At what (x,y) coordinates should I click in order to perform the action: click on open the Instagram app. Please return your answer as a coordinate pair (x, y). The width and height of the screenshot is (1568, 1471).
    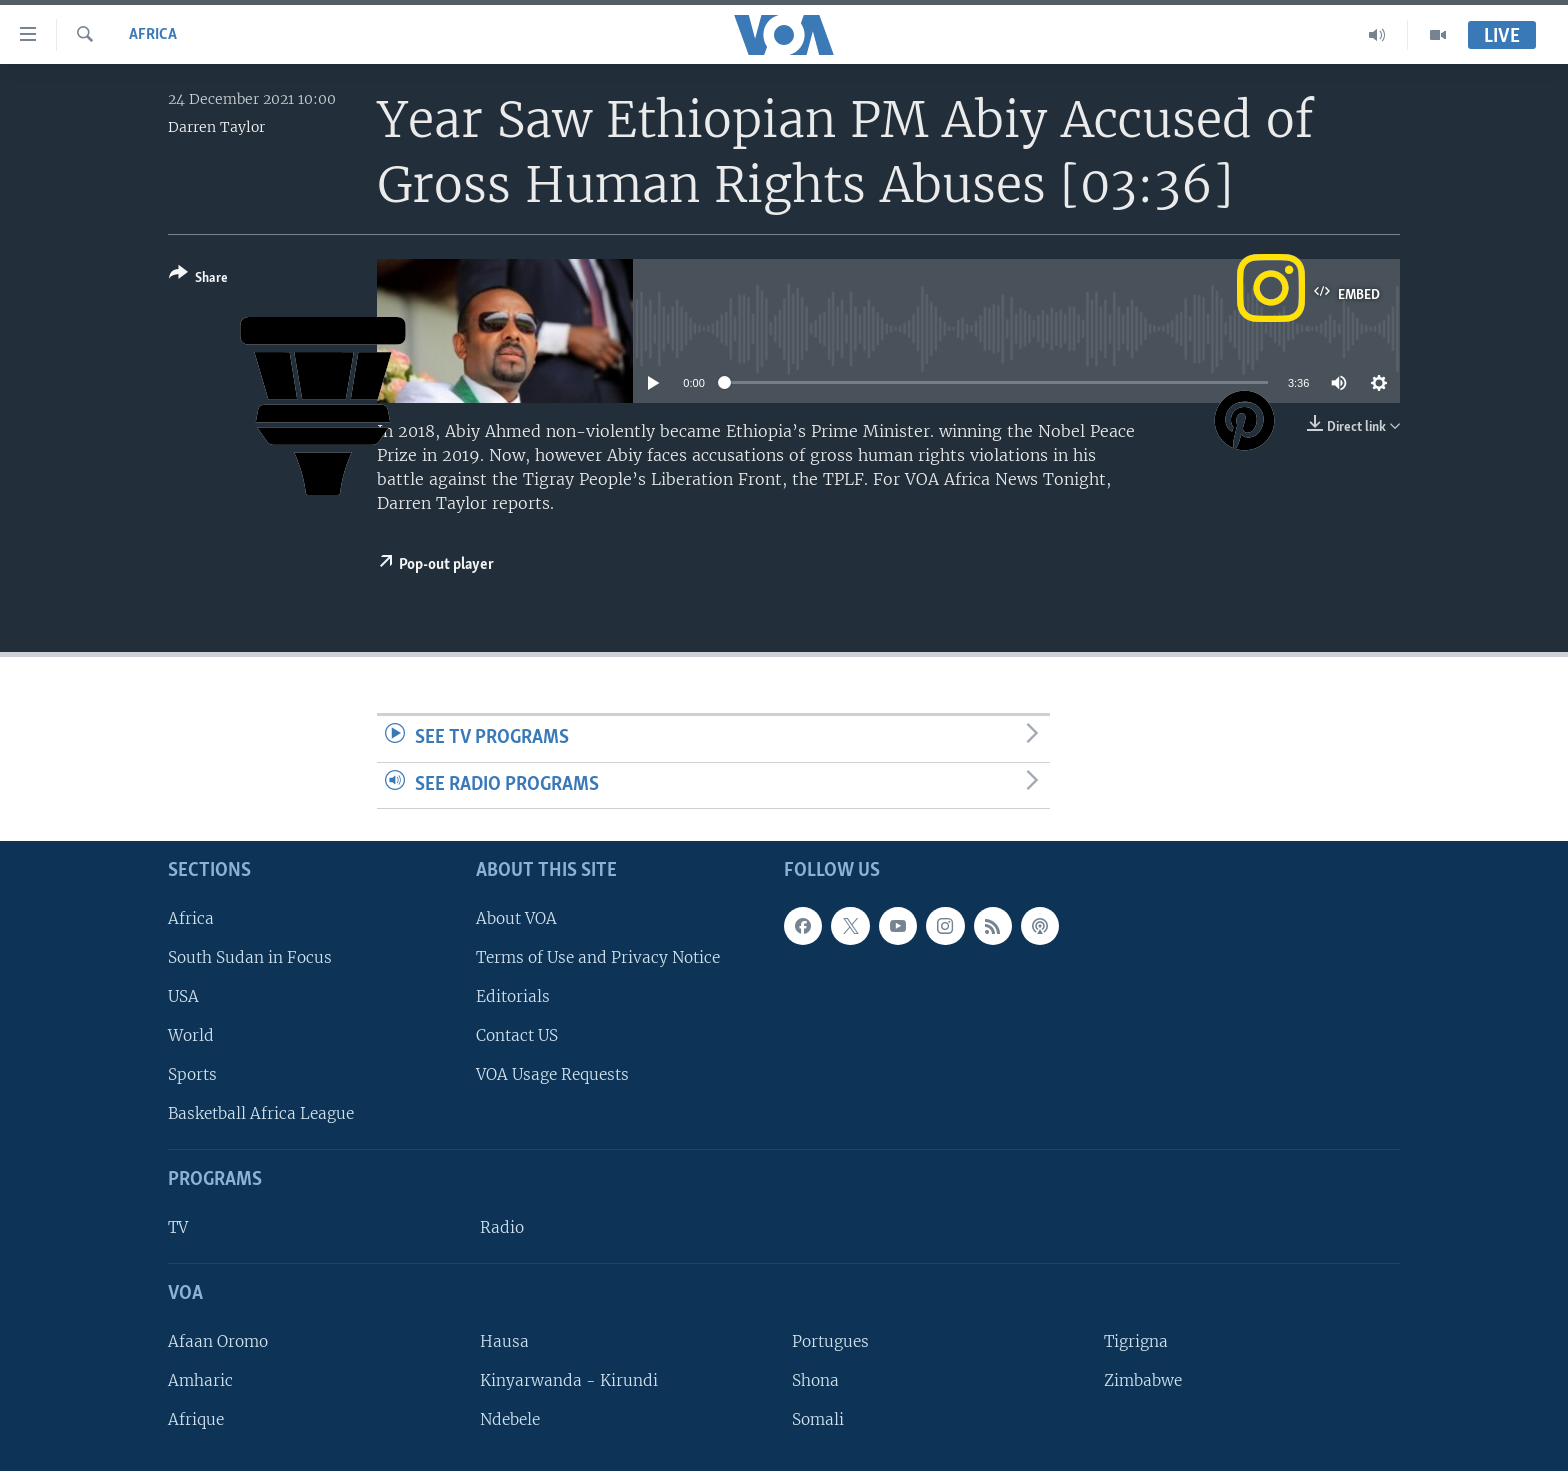
    Looking at the image, I should click on (1271, 288).